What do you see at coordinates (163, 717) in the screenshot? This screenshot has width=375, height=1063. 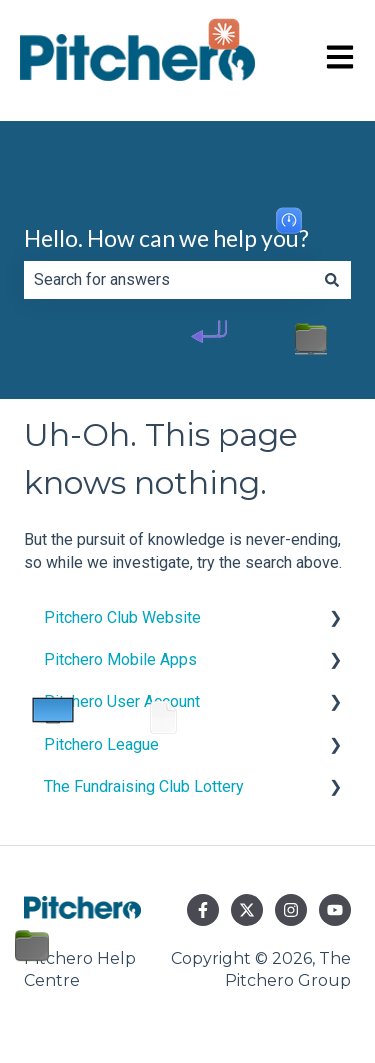 I see `indicates an empty or zero-byte file` at bounding box center [163, 717].